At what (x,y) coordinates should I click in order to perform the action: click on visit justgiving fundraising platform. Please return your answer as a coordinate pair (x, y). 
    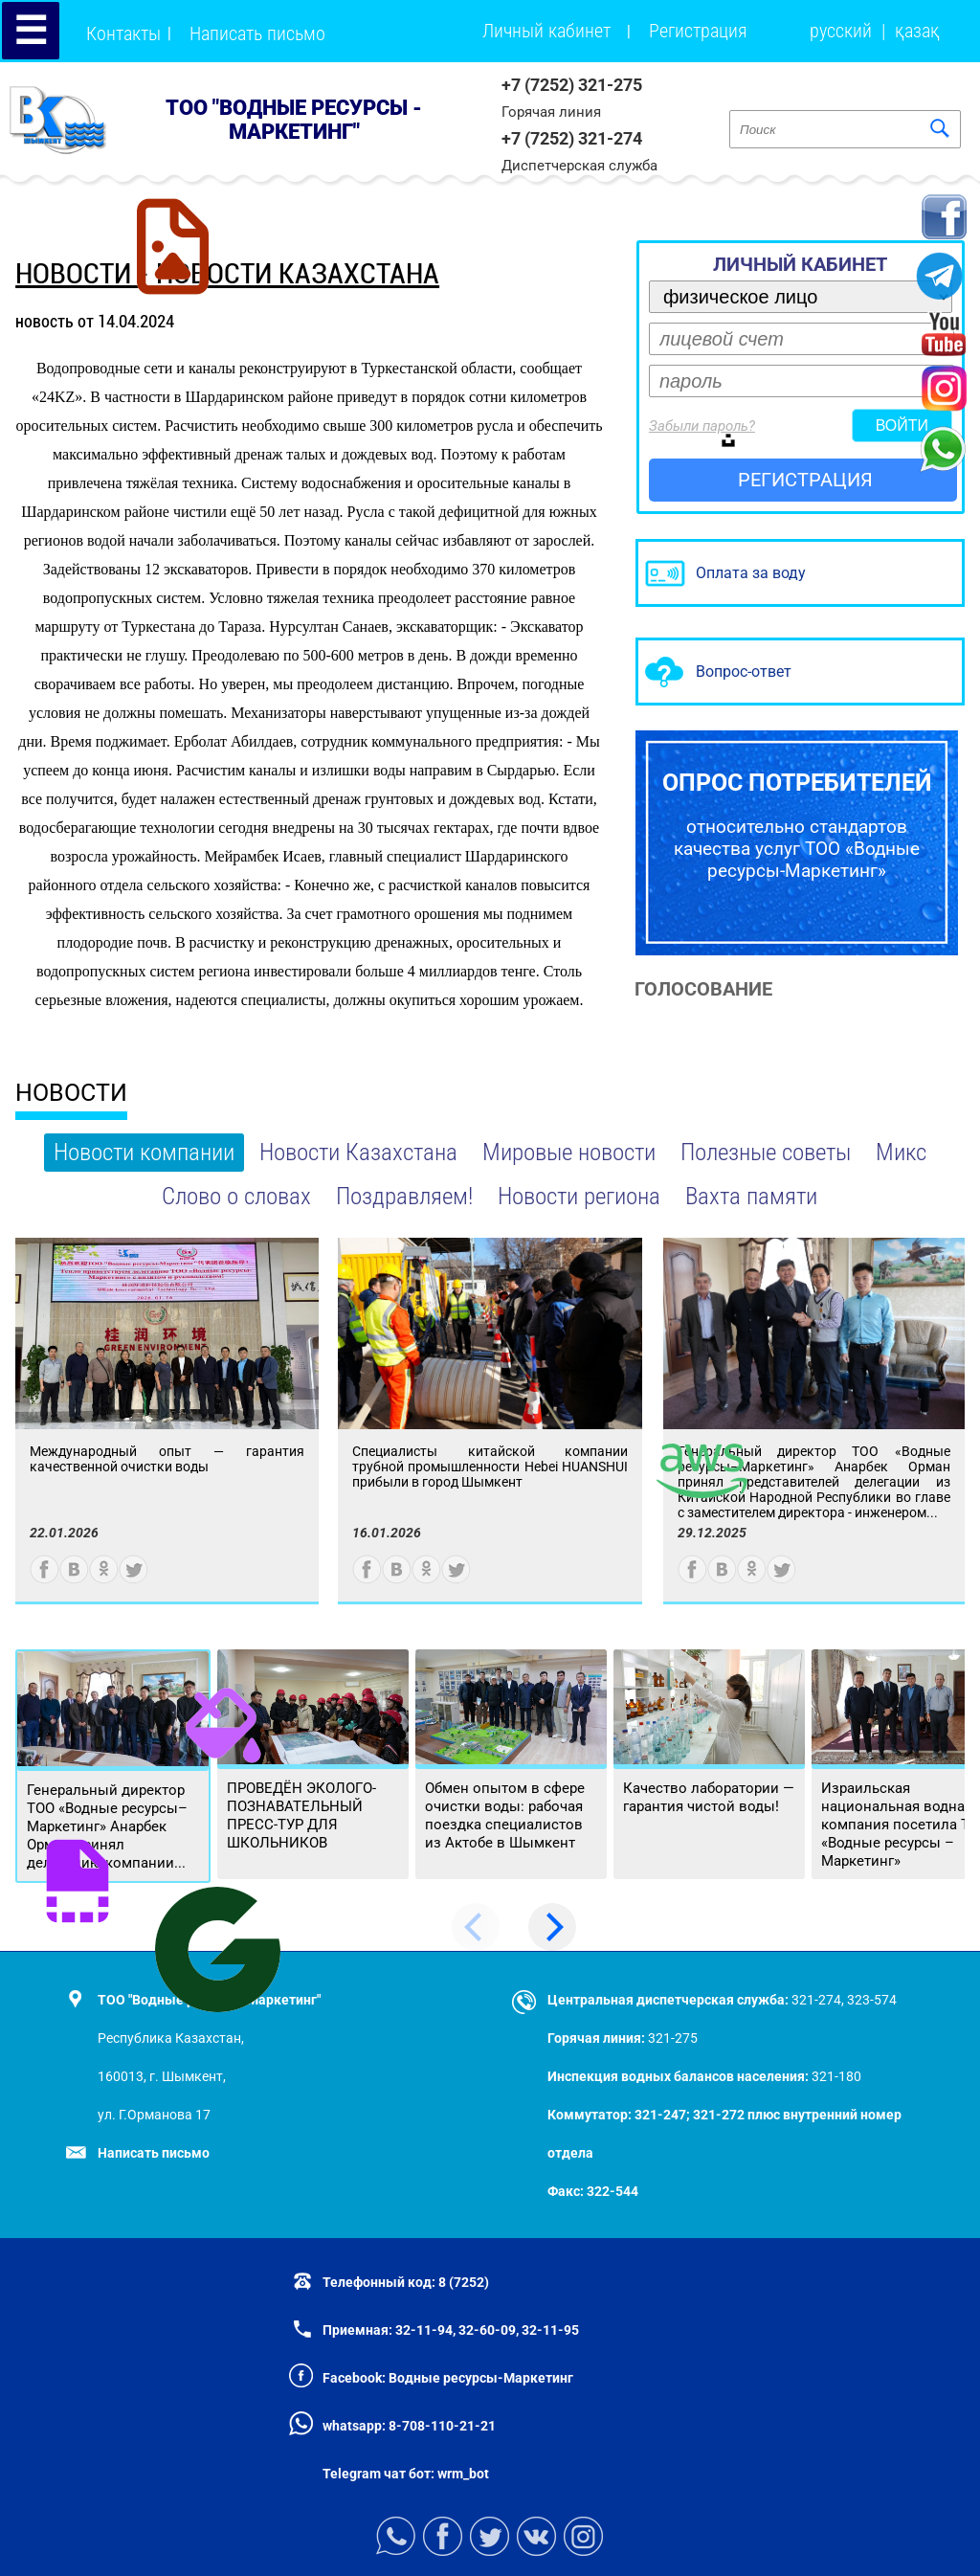
    Looking at the image, I should click on (217, 1949).